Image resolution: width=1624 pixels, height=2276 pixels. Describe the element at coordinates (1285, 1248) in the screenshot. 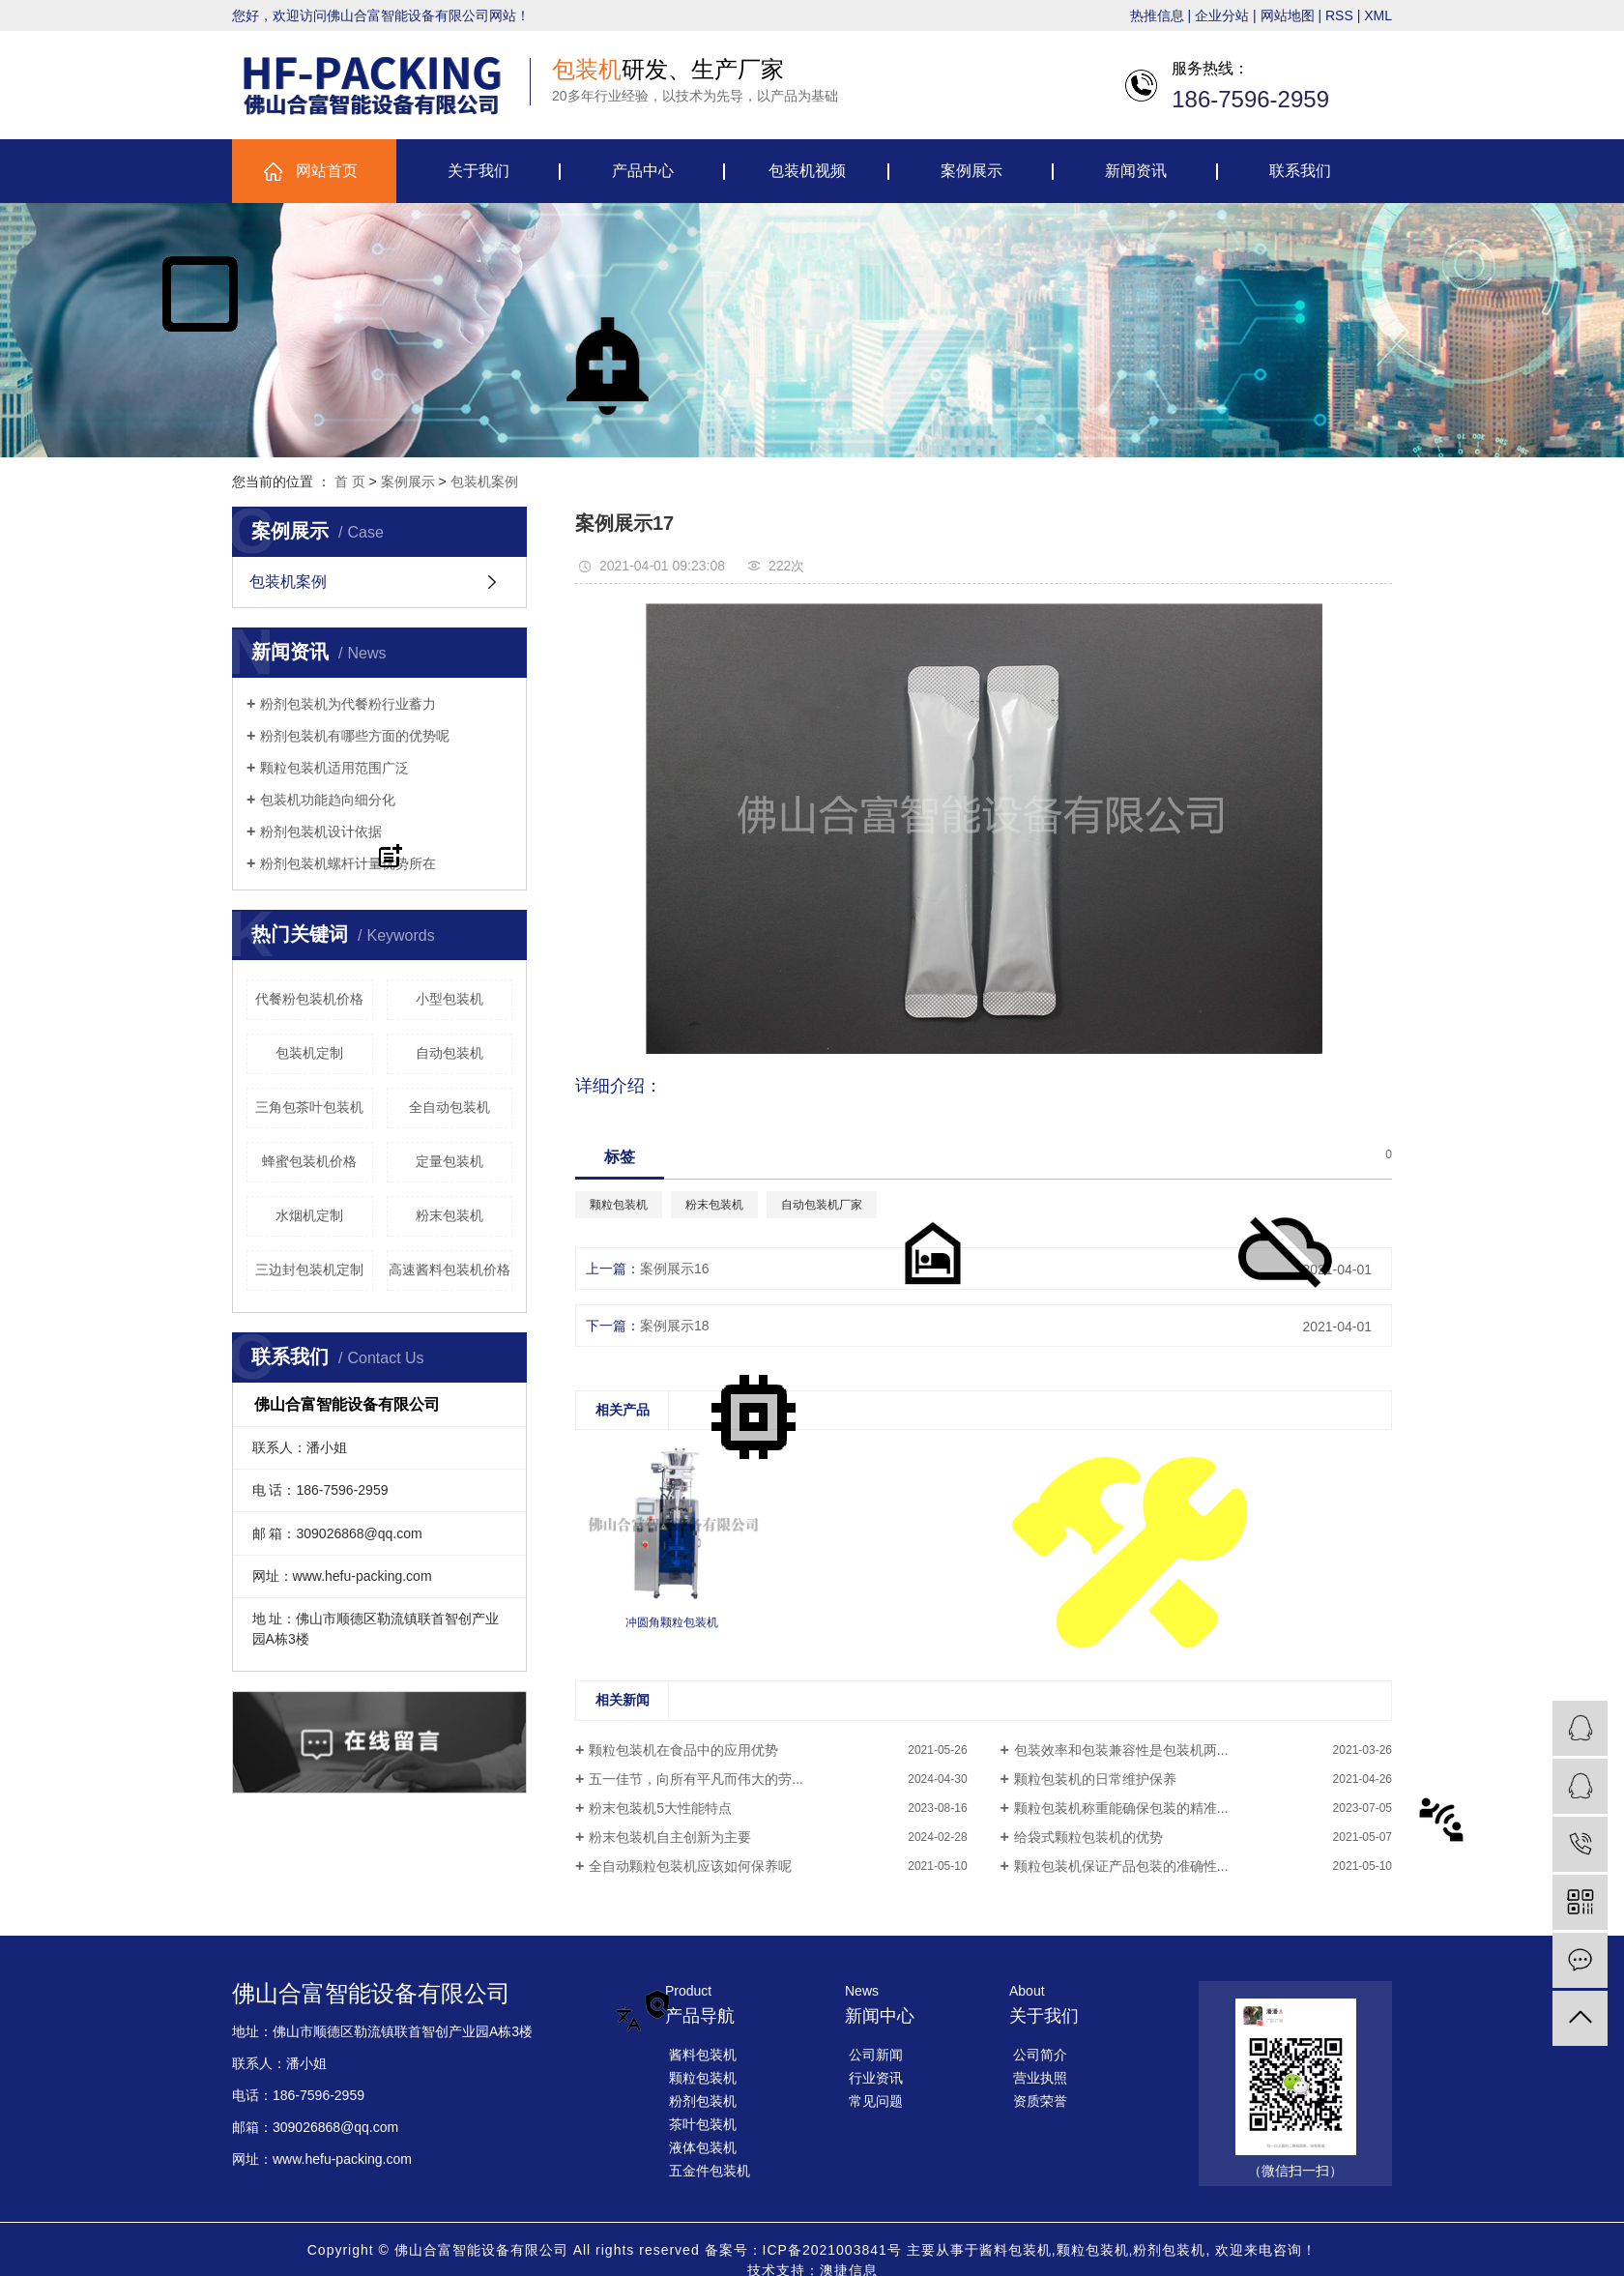

I see `indicates no cloud connection available` at that location.